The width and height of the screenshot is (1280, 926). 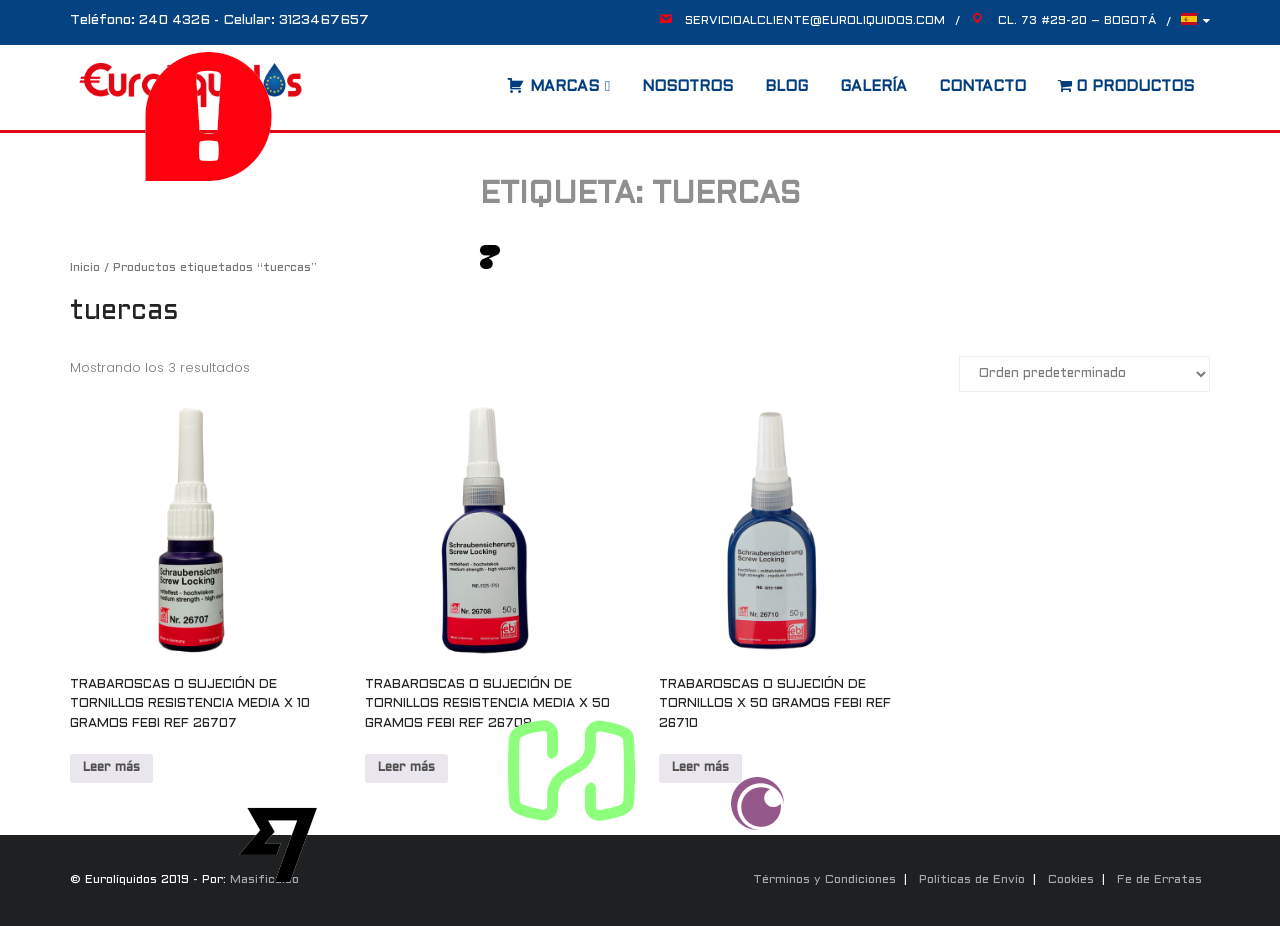 What do you see at coordinates (208, 116) in the screenshot?
I see `check service outage status on Downdetector` at bounding box center [208, 116].